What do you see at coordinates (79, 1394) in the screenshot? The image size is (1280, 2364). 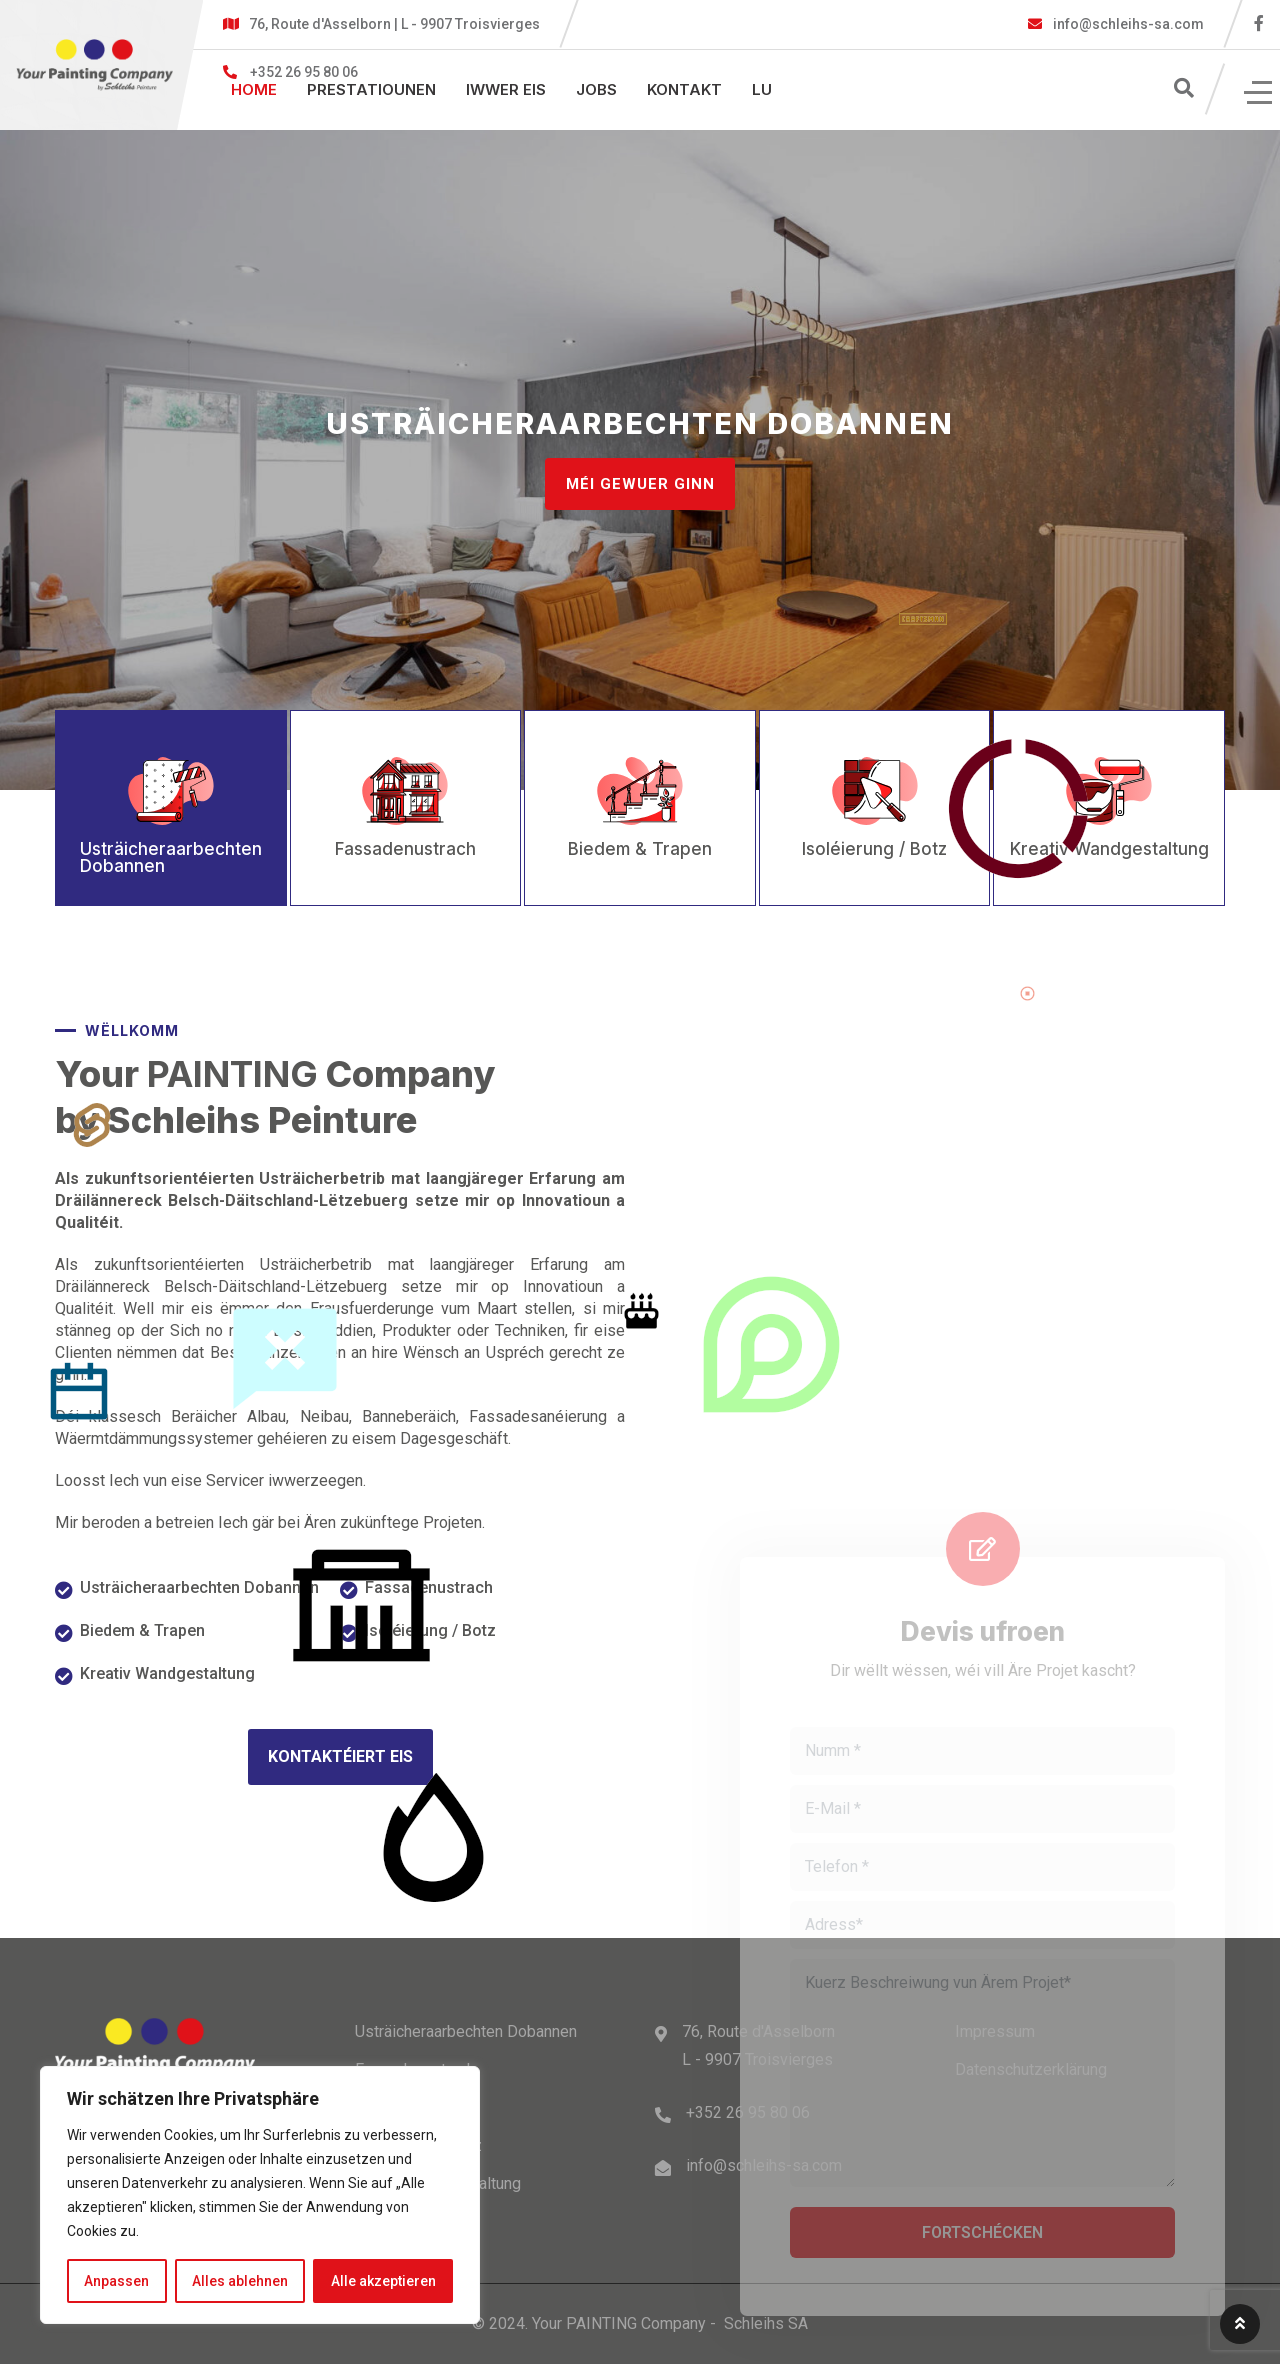 I see `view calendar or schedule` at bounding box center [79, 1394].